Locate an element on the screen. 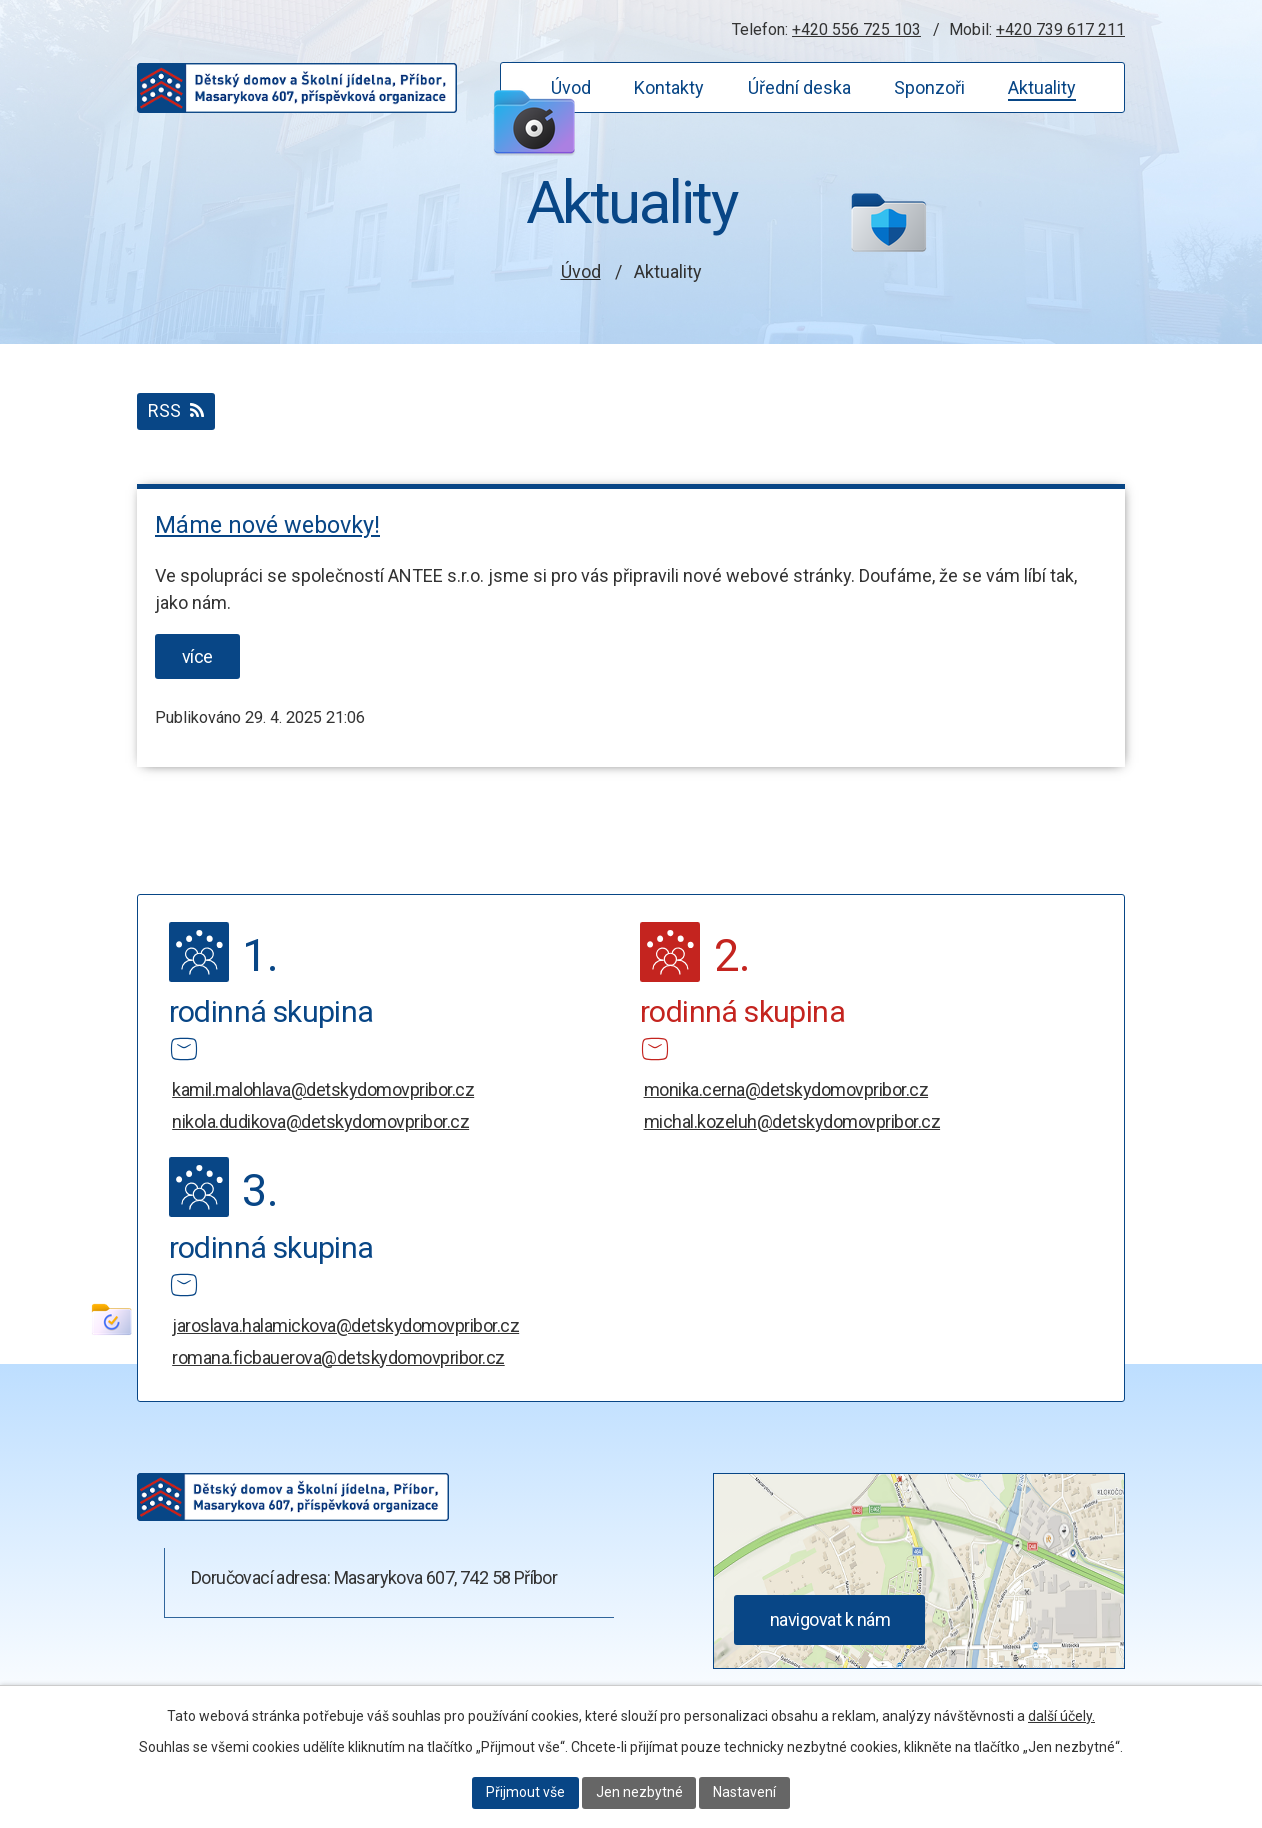  open ticktick tasks folder is located at coordinates (111, 1320).